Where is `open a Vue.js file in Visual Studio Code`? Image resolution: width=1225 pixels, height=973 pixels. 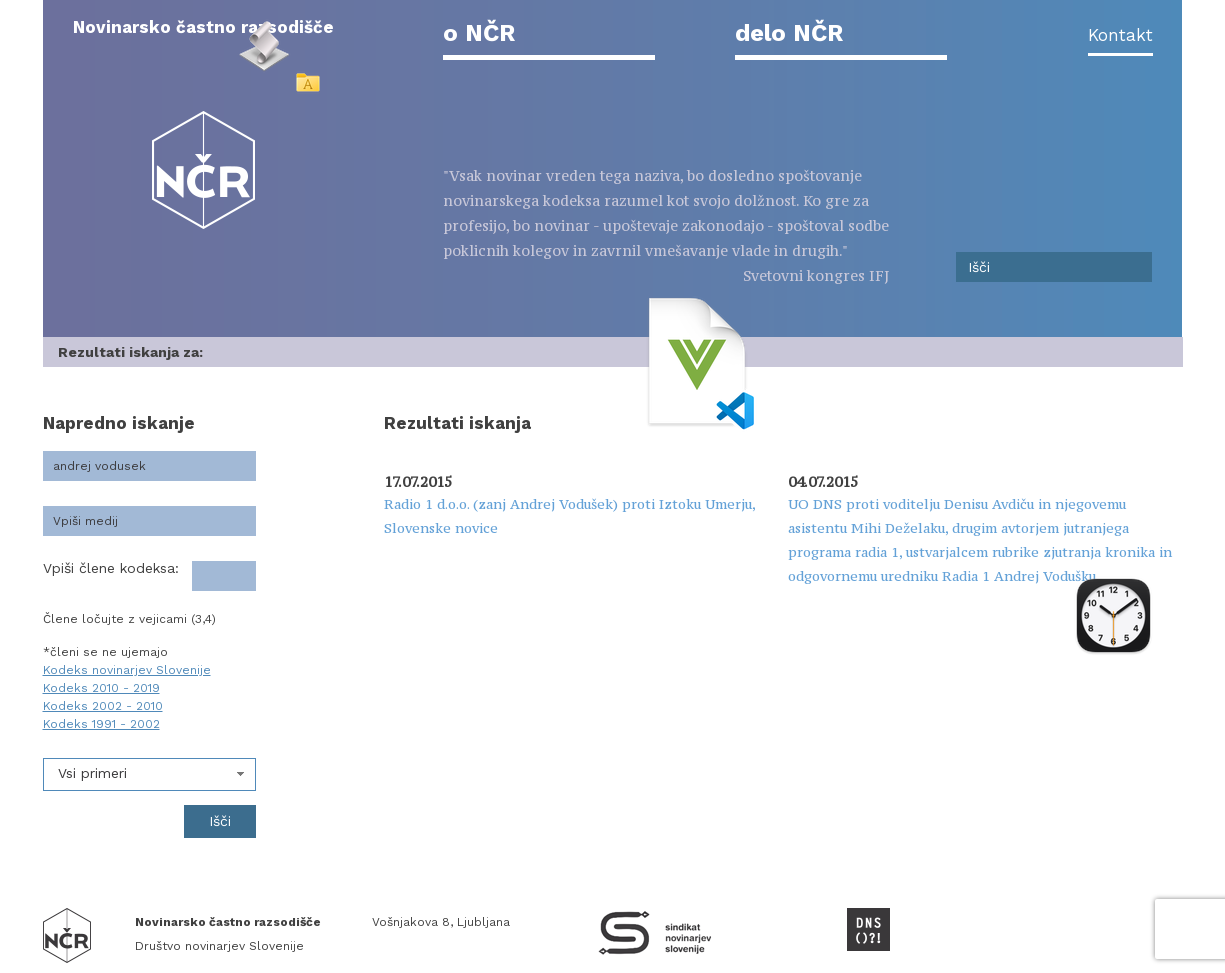 open a Vue.js file in Visual Studio Code is located at coordinates (697, 364).